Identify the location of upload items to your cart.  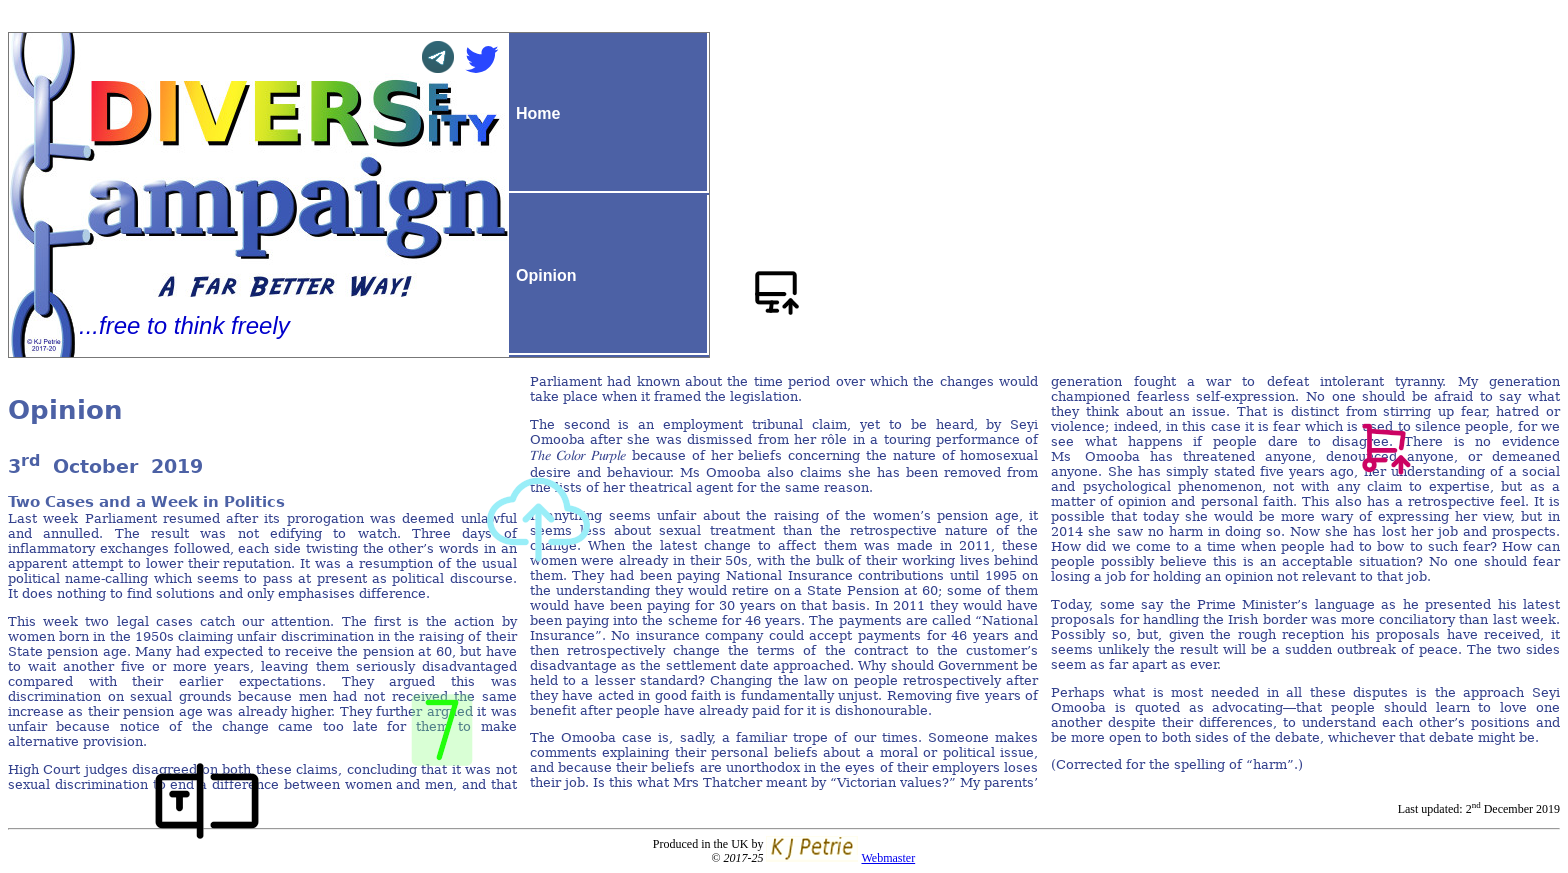
(1384, 448).